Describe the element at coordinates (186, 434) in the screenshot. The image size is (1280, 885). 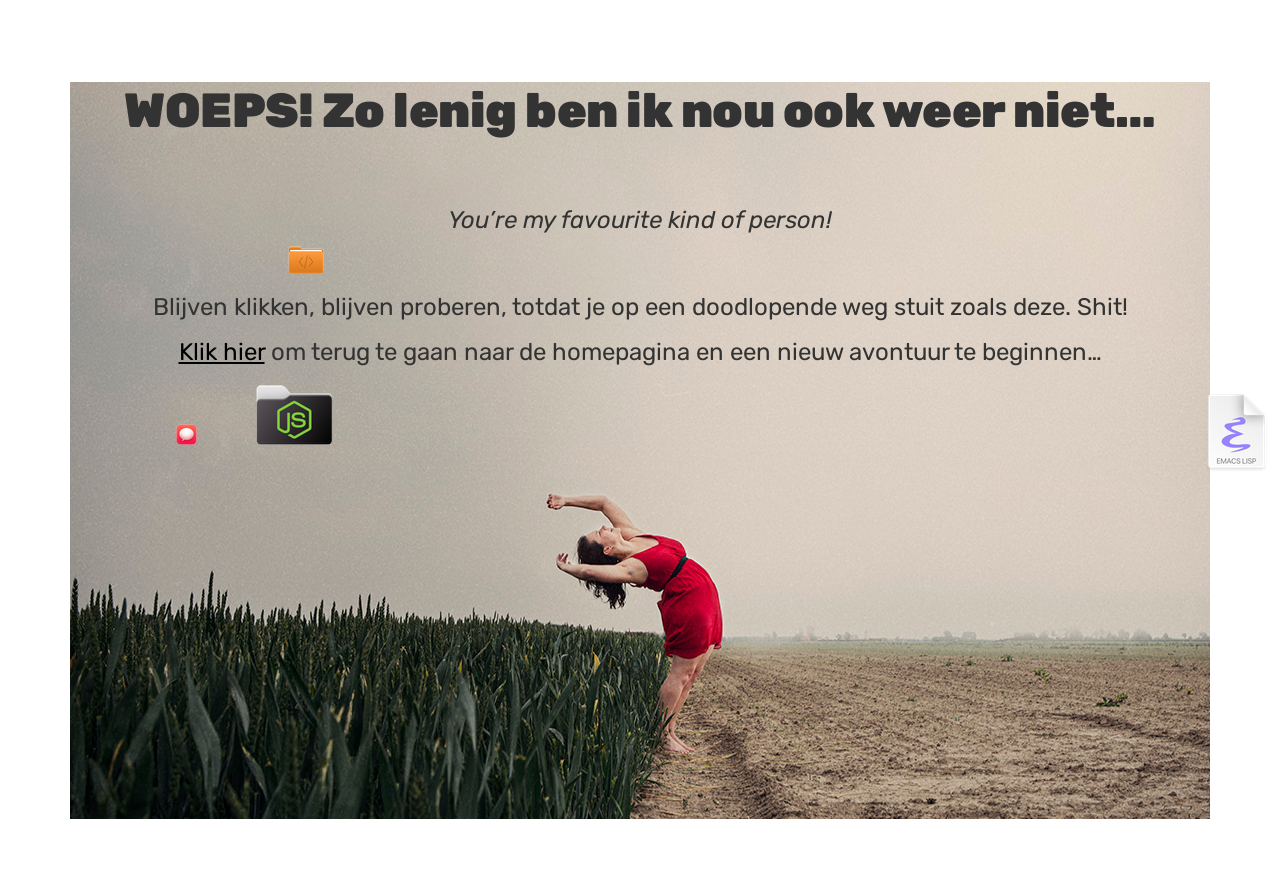
I see `open empathy messaging app` at that location.